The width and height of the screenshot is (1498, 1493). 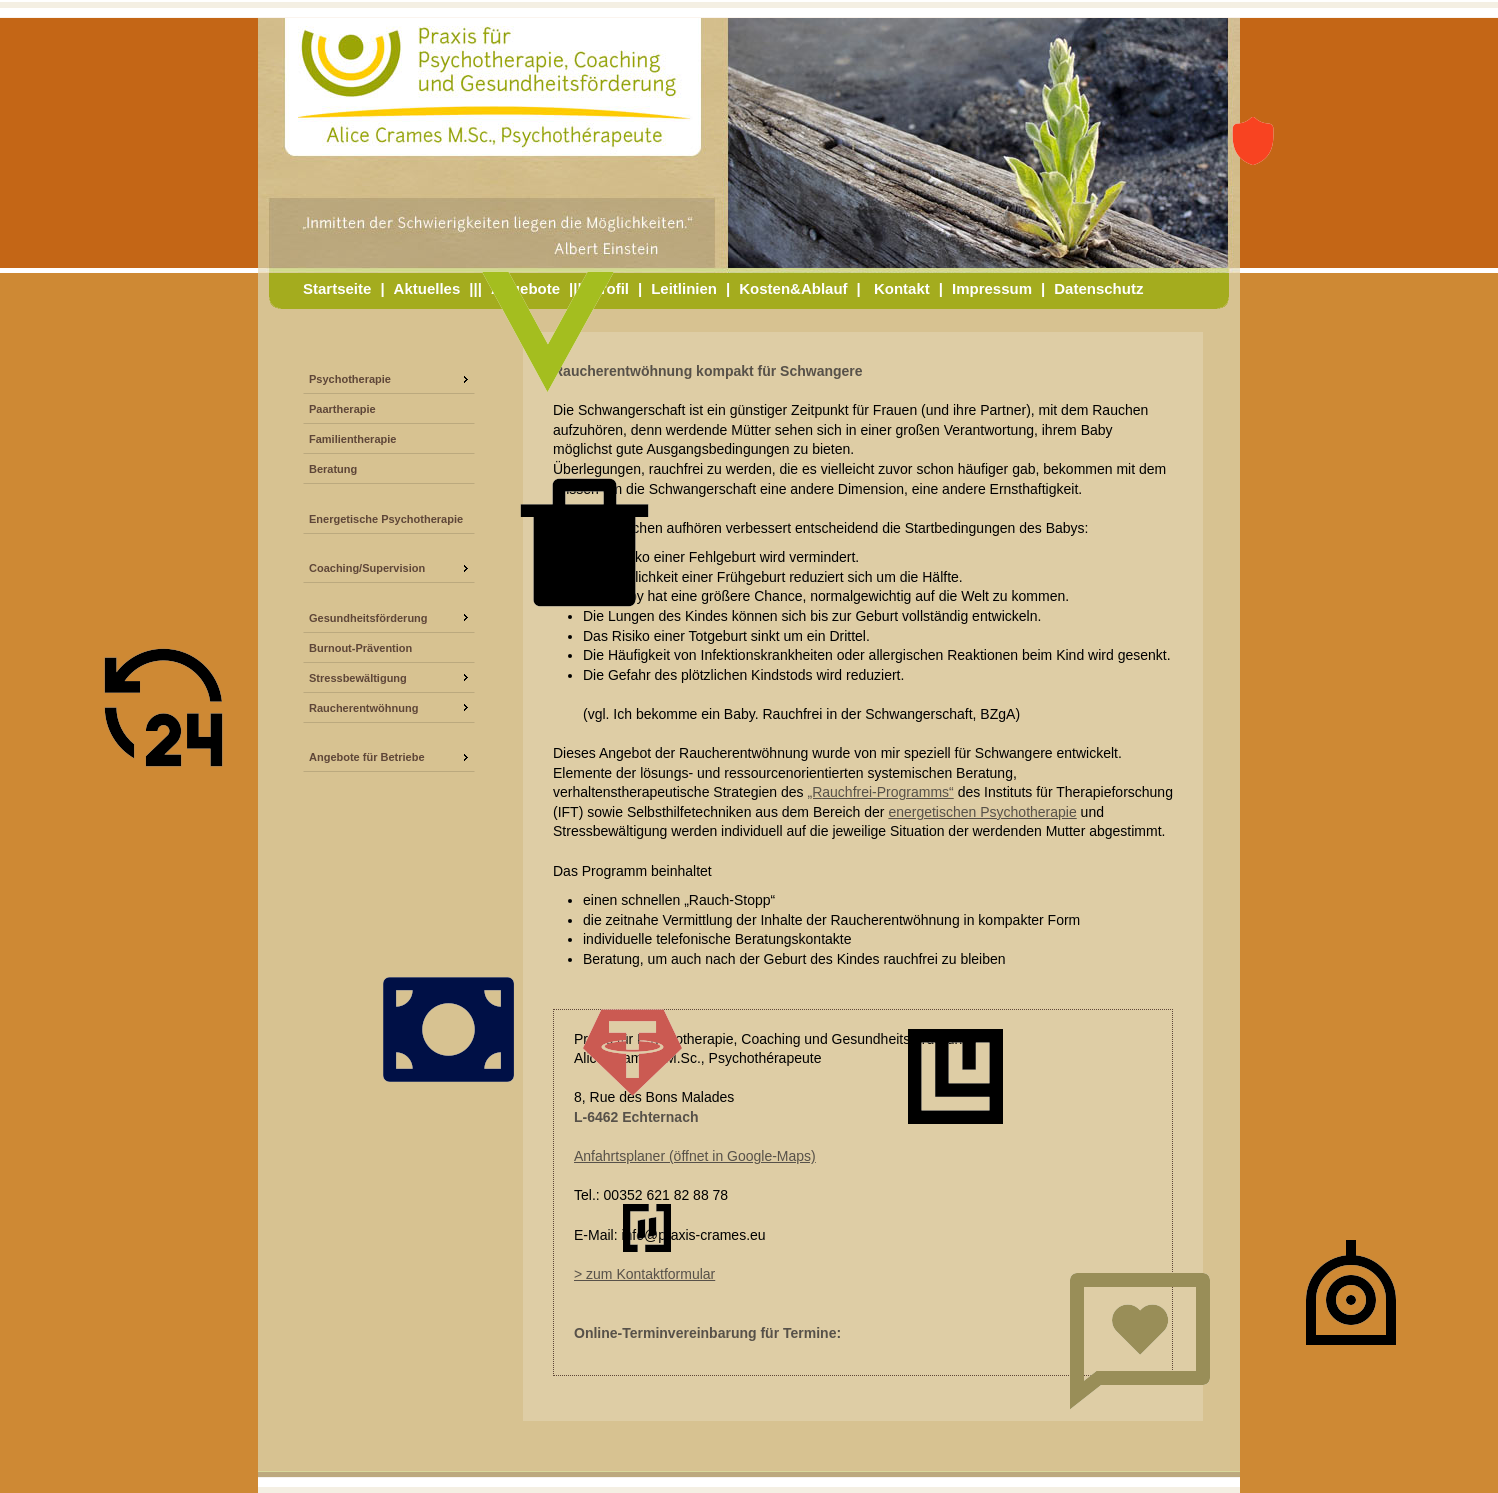 What do you see at coordinates (163, 707) in the screenshot?
I see `indicates 24/7 availability or round-the-clock service` at bounding box center [163, 707].